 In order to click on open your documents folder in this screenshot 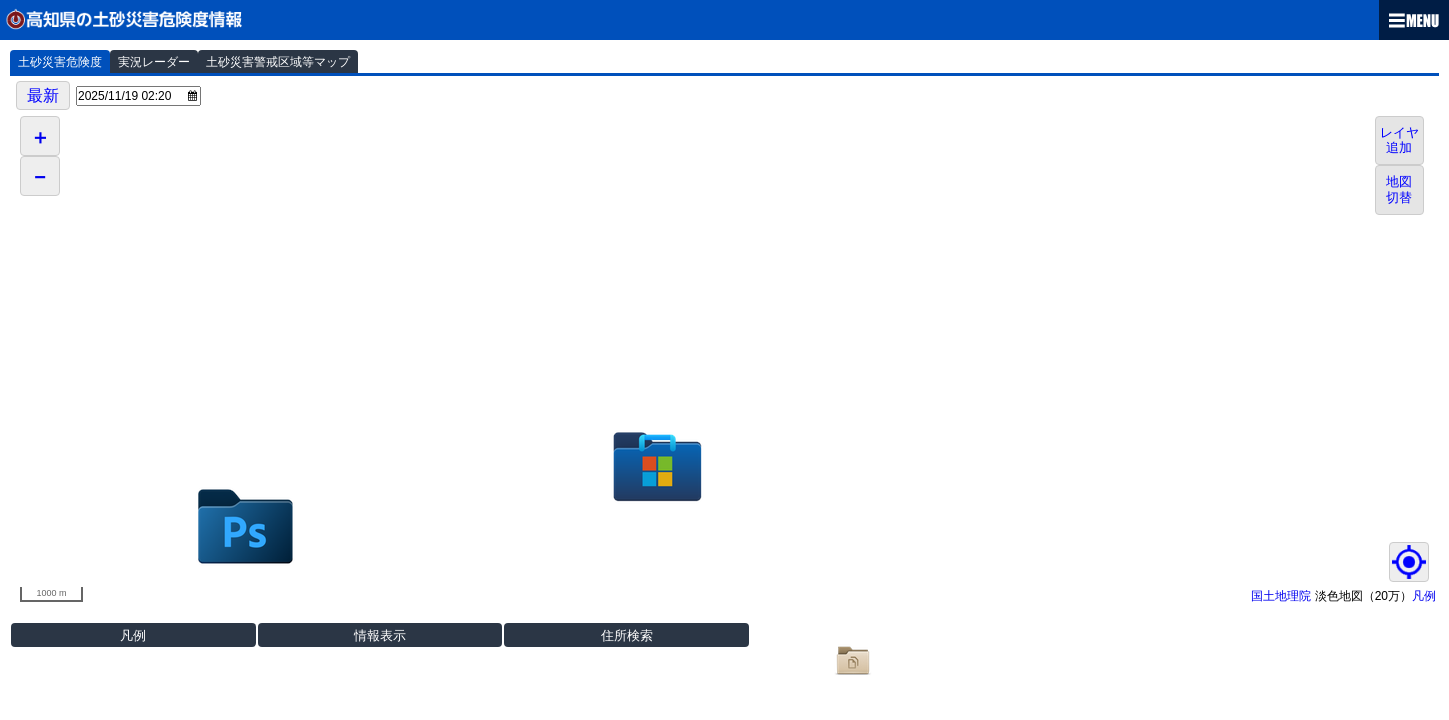, I will do `click(853, 662)`.